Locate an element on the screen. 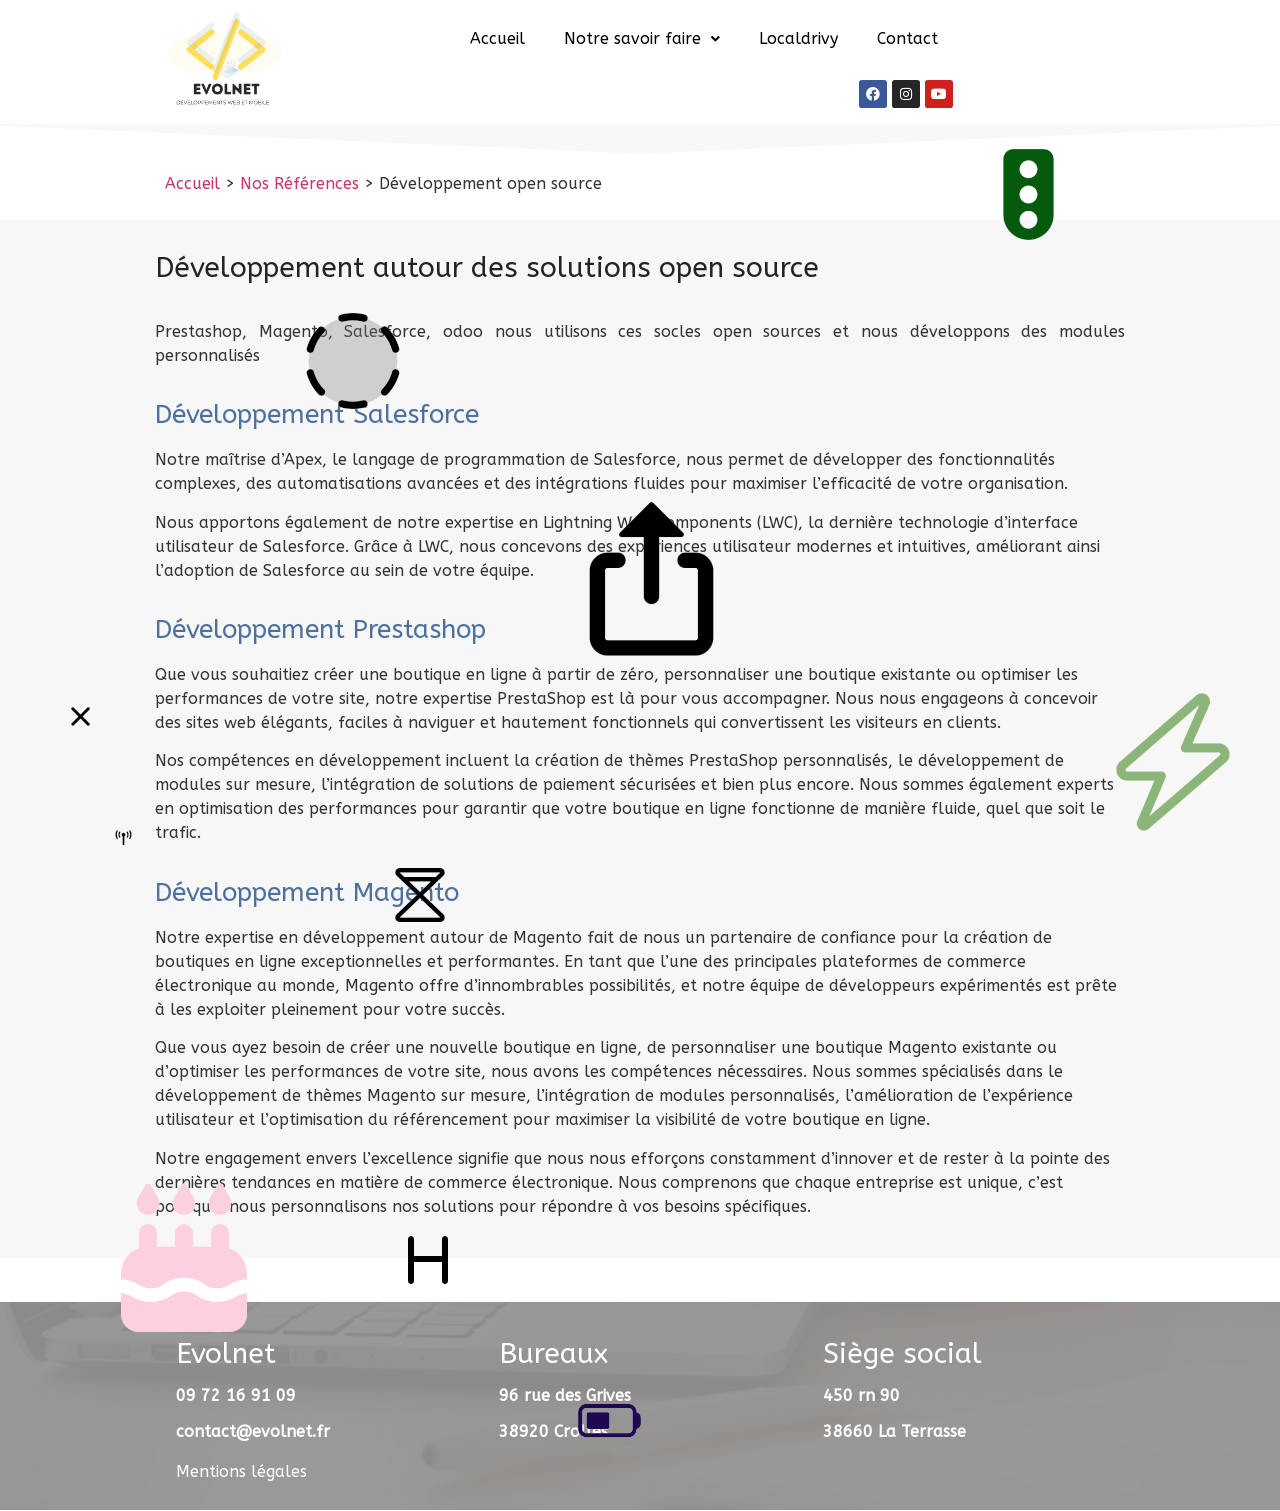 The width and height of the screenshot is (1280, 1511). share this content is located at coordinates (651, 583).